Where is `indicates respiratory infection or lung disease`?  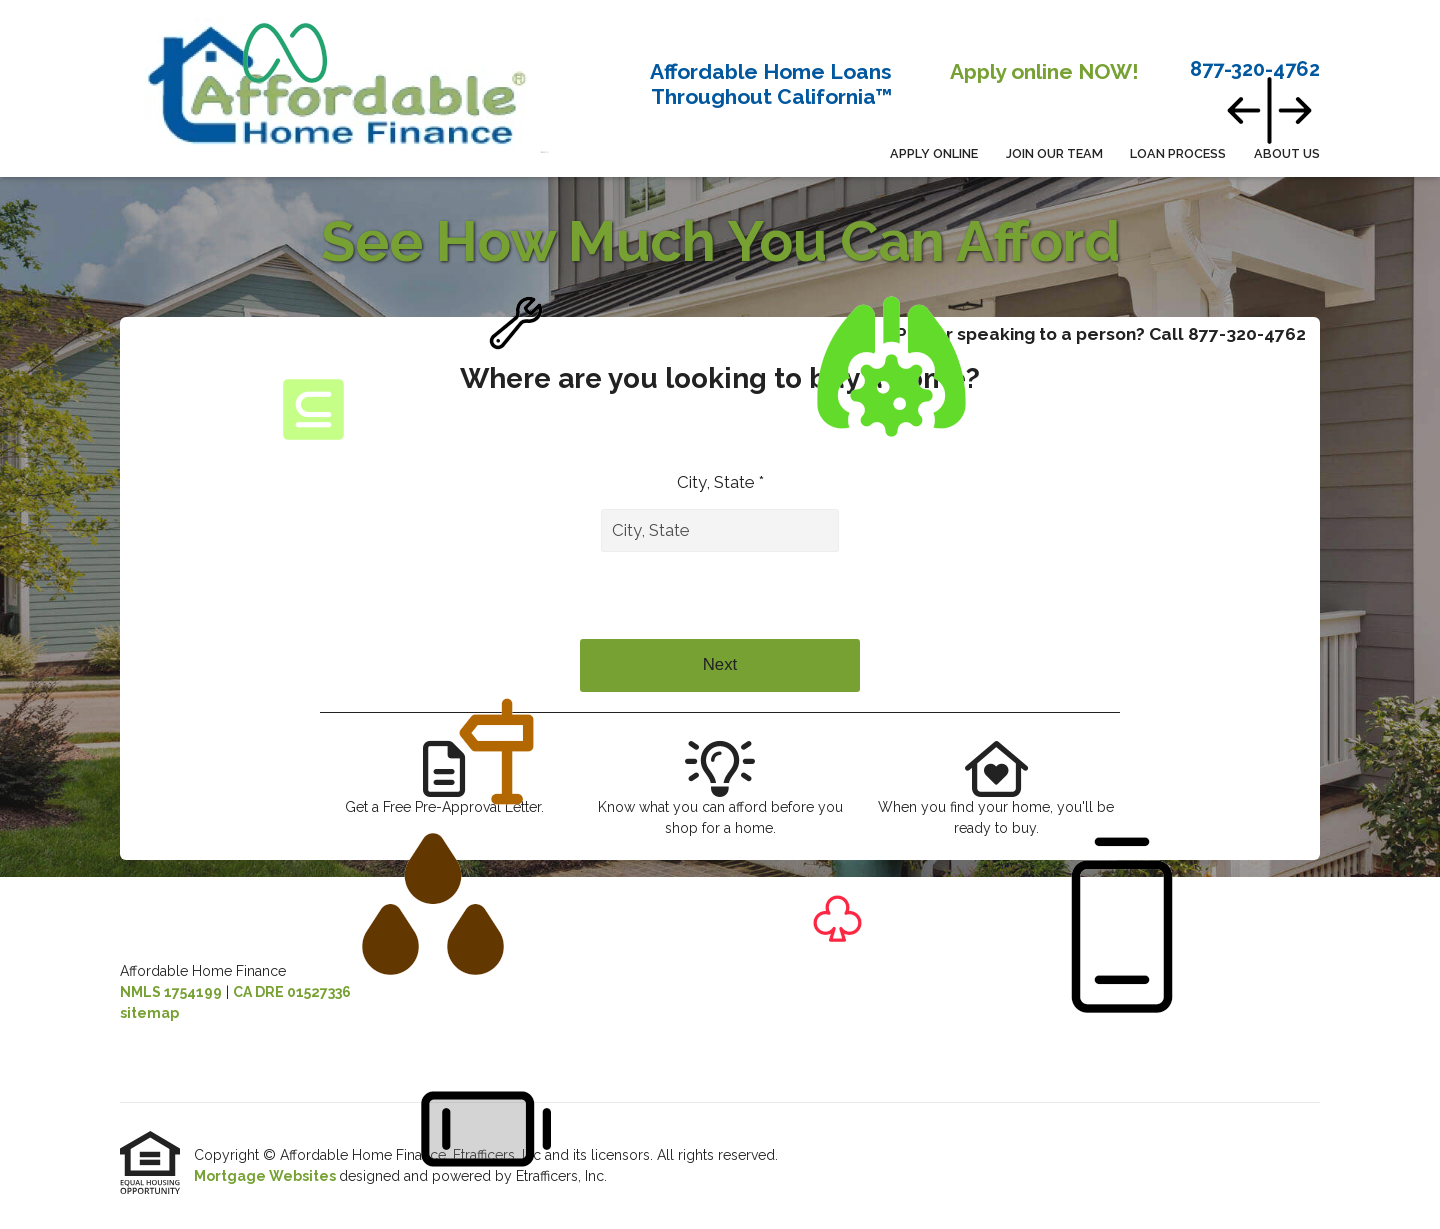 indicates respiratory infection or lung disease is located at coordinates (891, 362).